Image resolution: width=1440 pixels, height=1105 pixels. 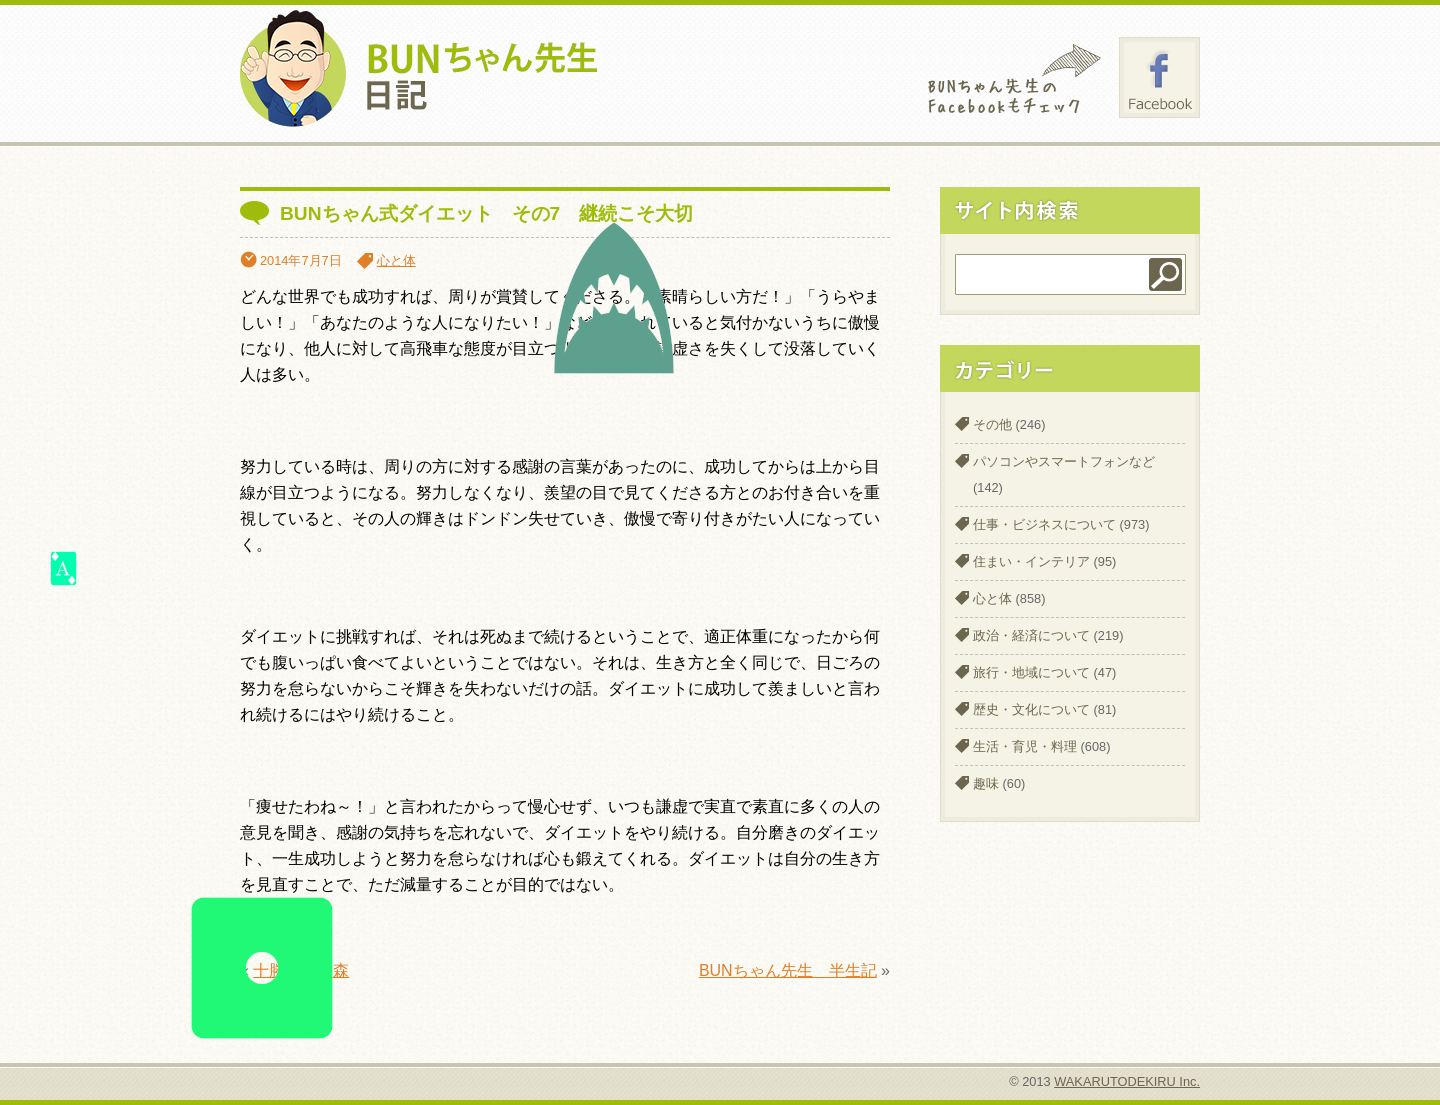 What do you see at coordinates (262, 968) in the screenshot?
I see `roll the dice` at bounding box center [262, 968].